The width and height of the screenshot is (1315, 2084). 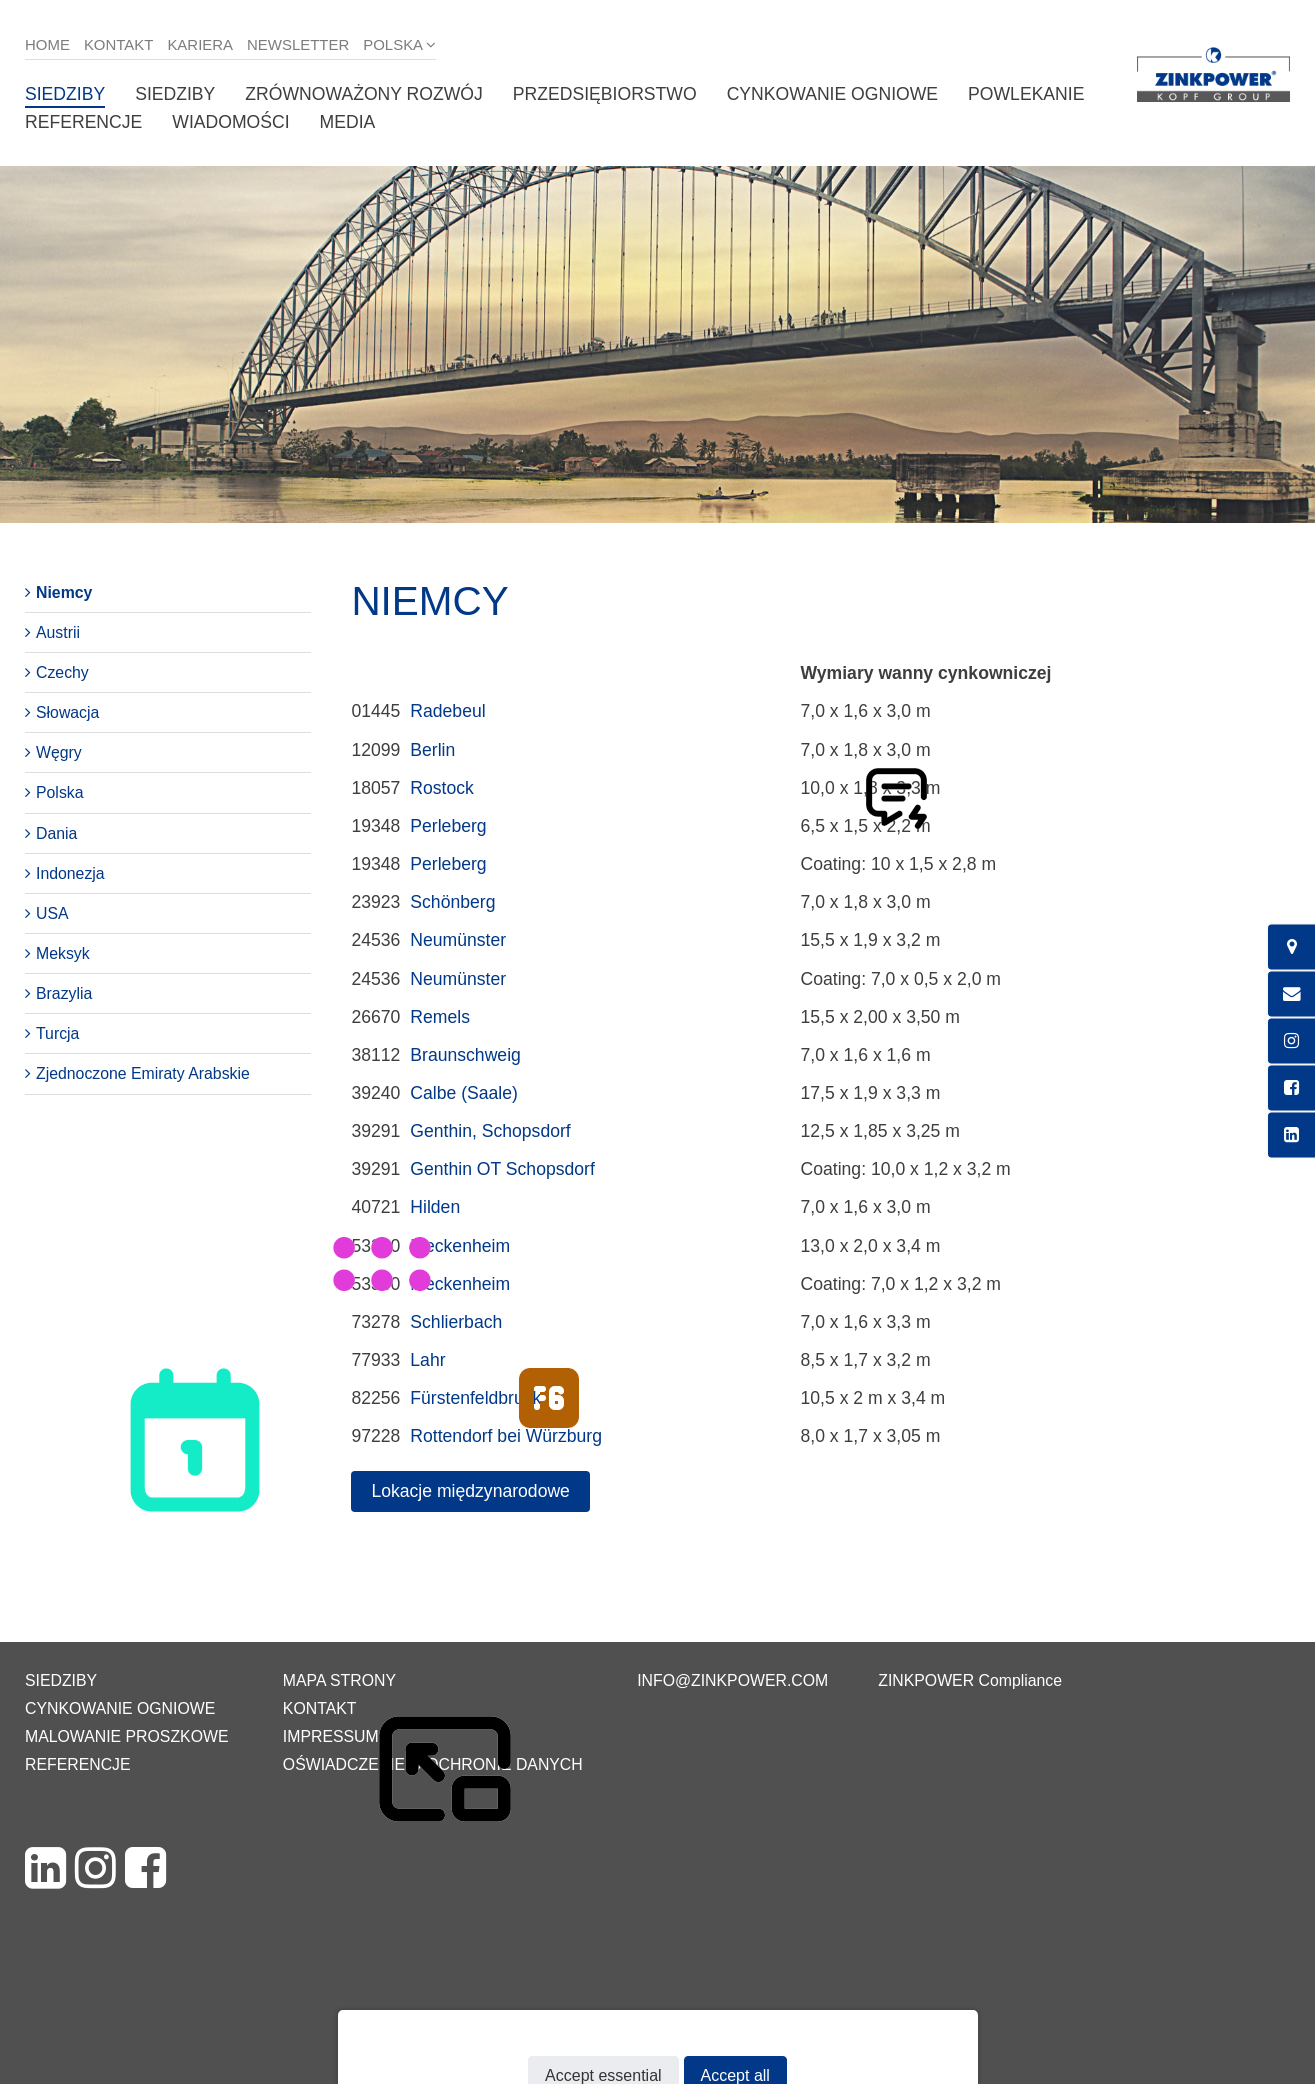 I want to click on press F6 function key, so click(x=549, y=1398).